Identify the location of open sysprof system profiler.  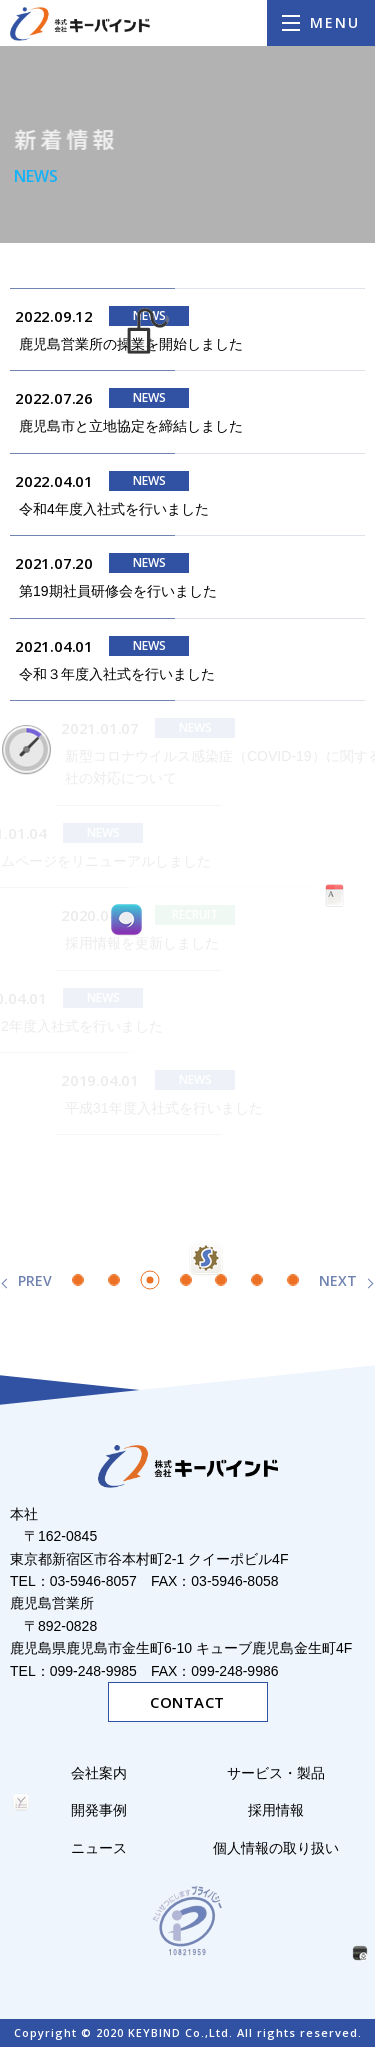
(26, 749).